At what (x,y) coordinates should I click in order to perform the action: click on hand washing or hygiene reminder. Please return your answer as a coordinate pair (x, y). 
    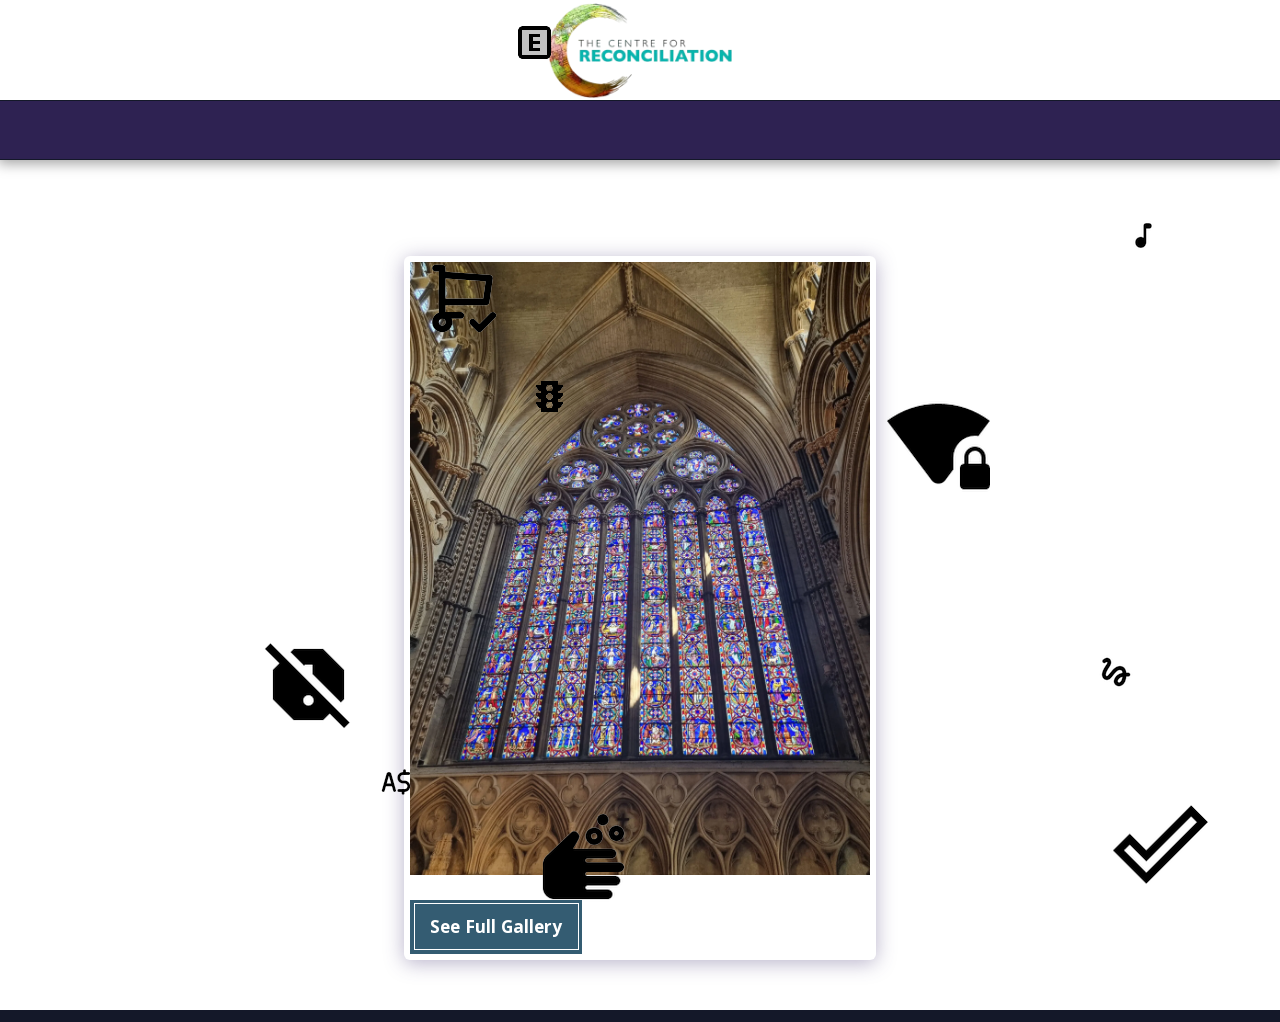
    Looking at the image, I should click on (585, 856).